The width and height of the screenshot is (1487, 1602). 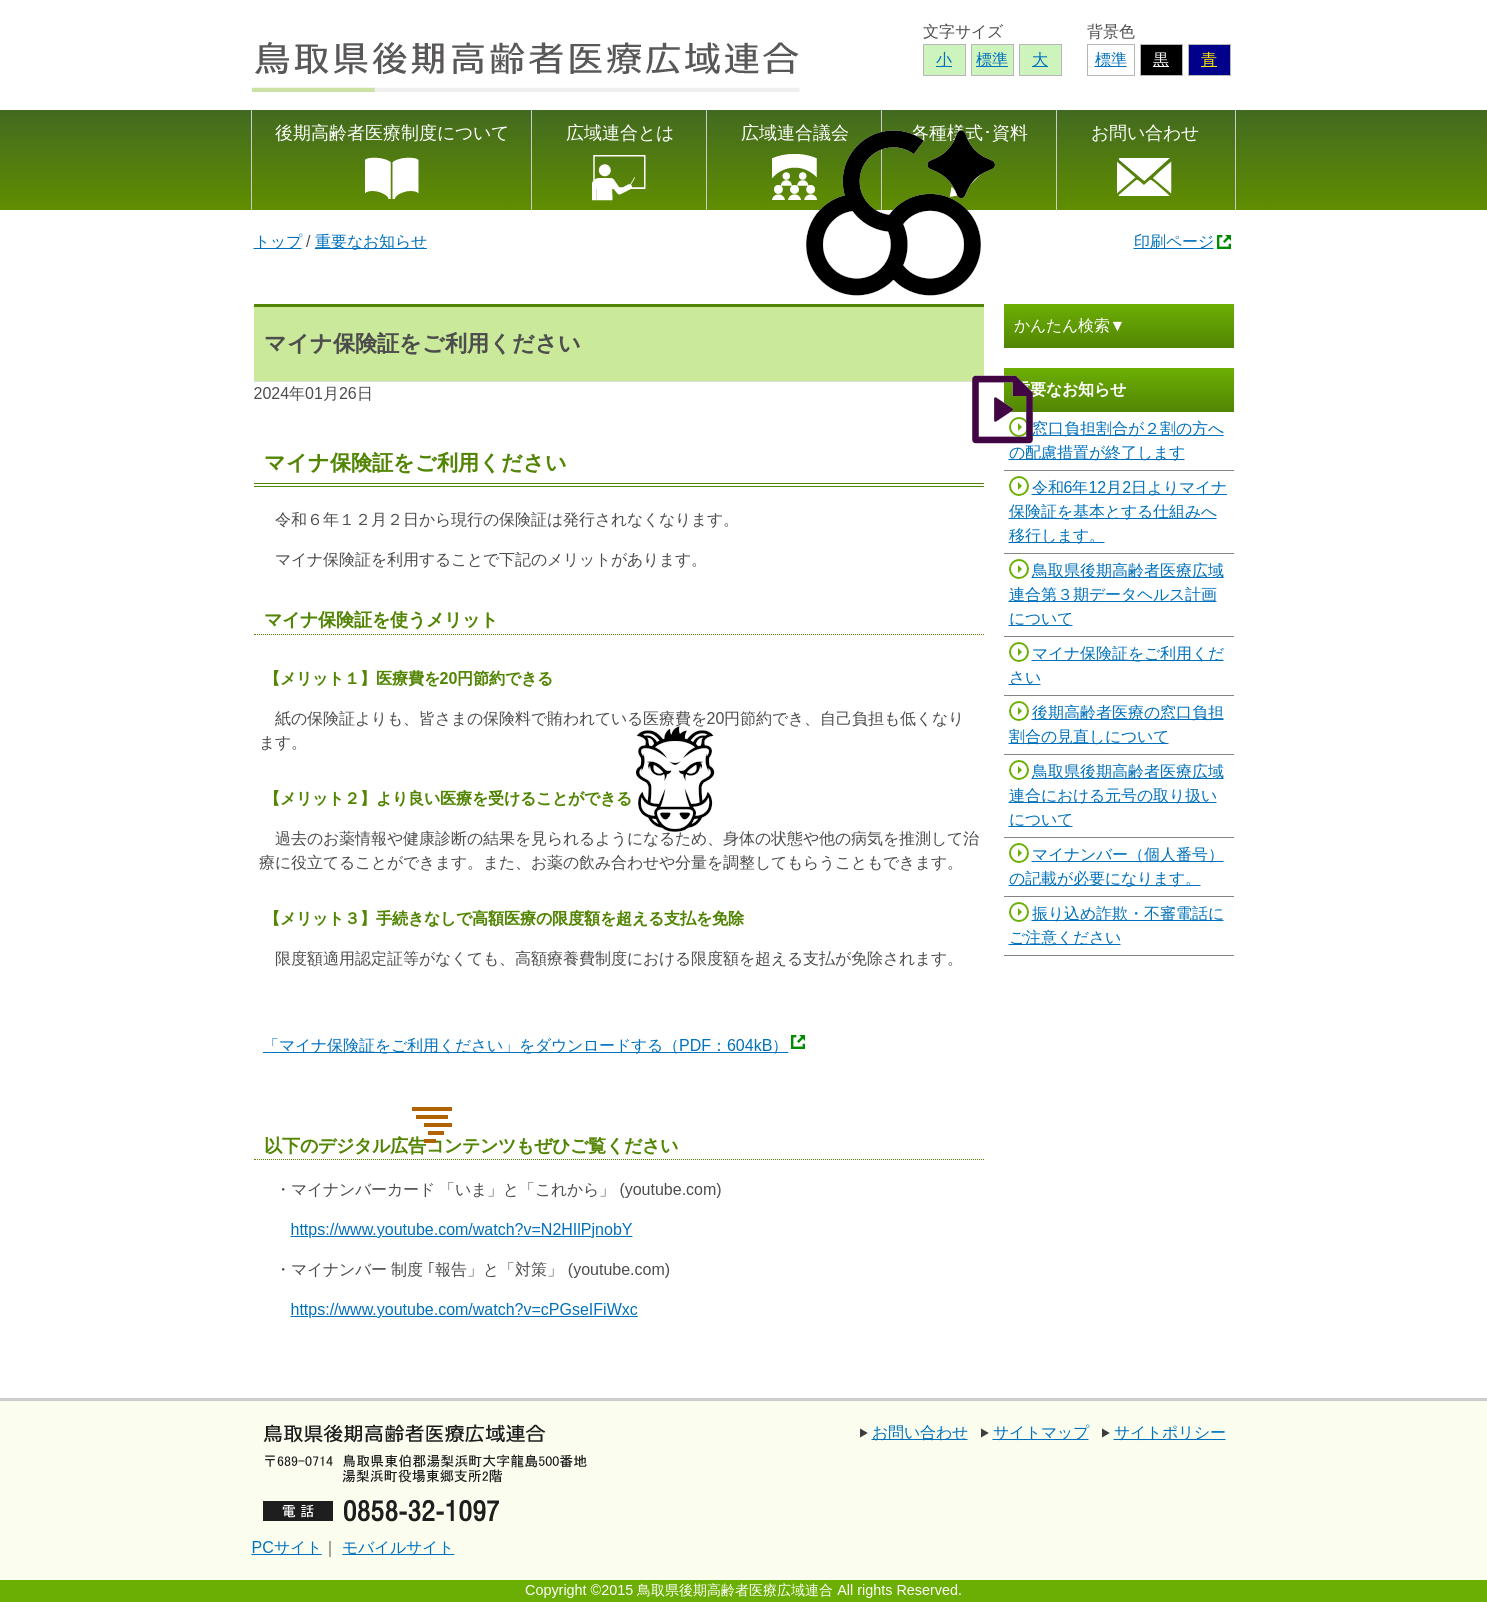 I want to click on grunt javascript task runner logo, so click(x=675, y=779).